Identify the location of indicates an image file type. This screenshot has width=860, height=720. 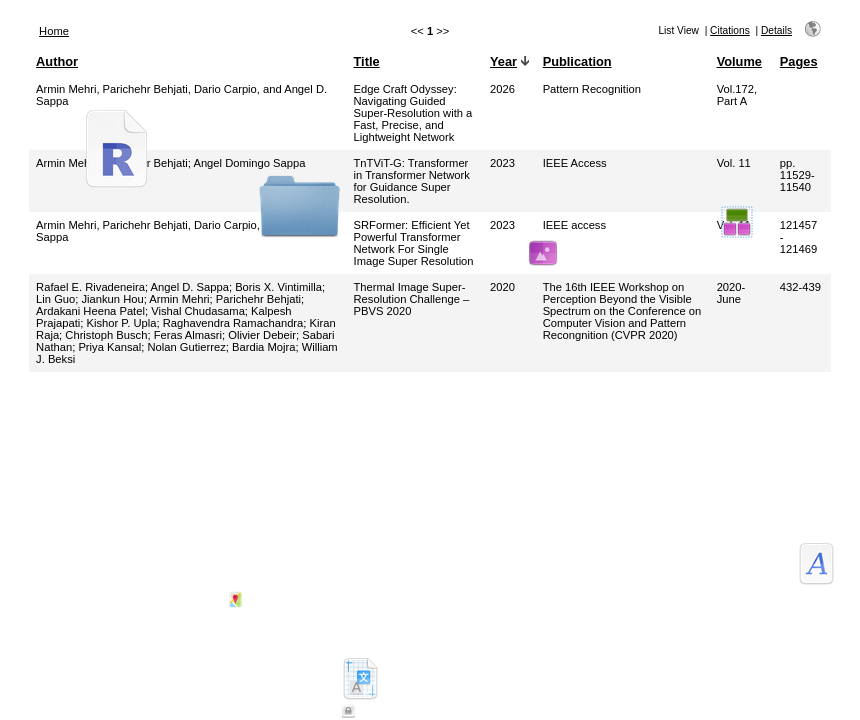
(543, 252).